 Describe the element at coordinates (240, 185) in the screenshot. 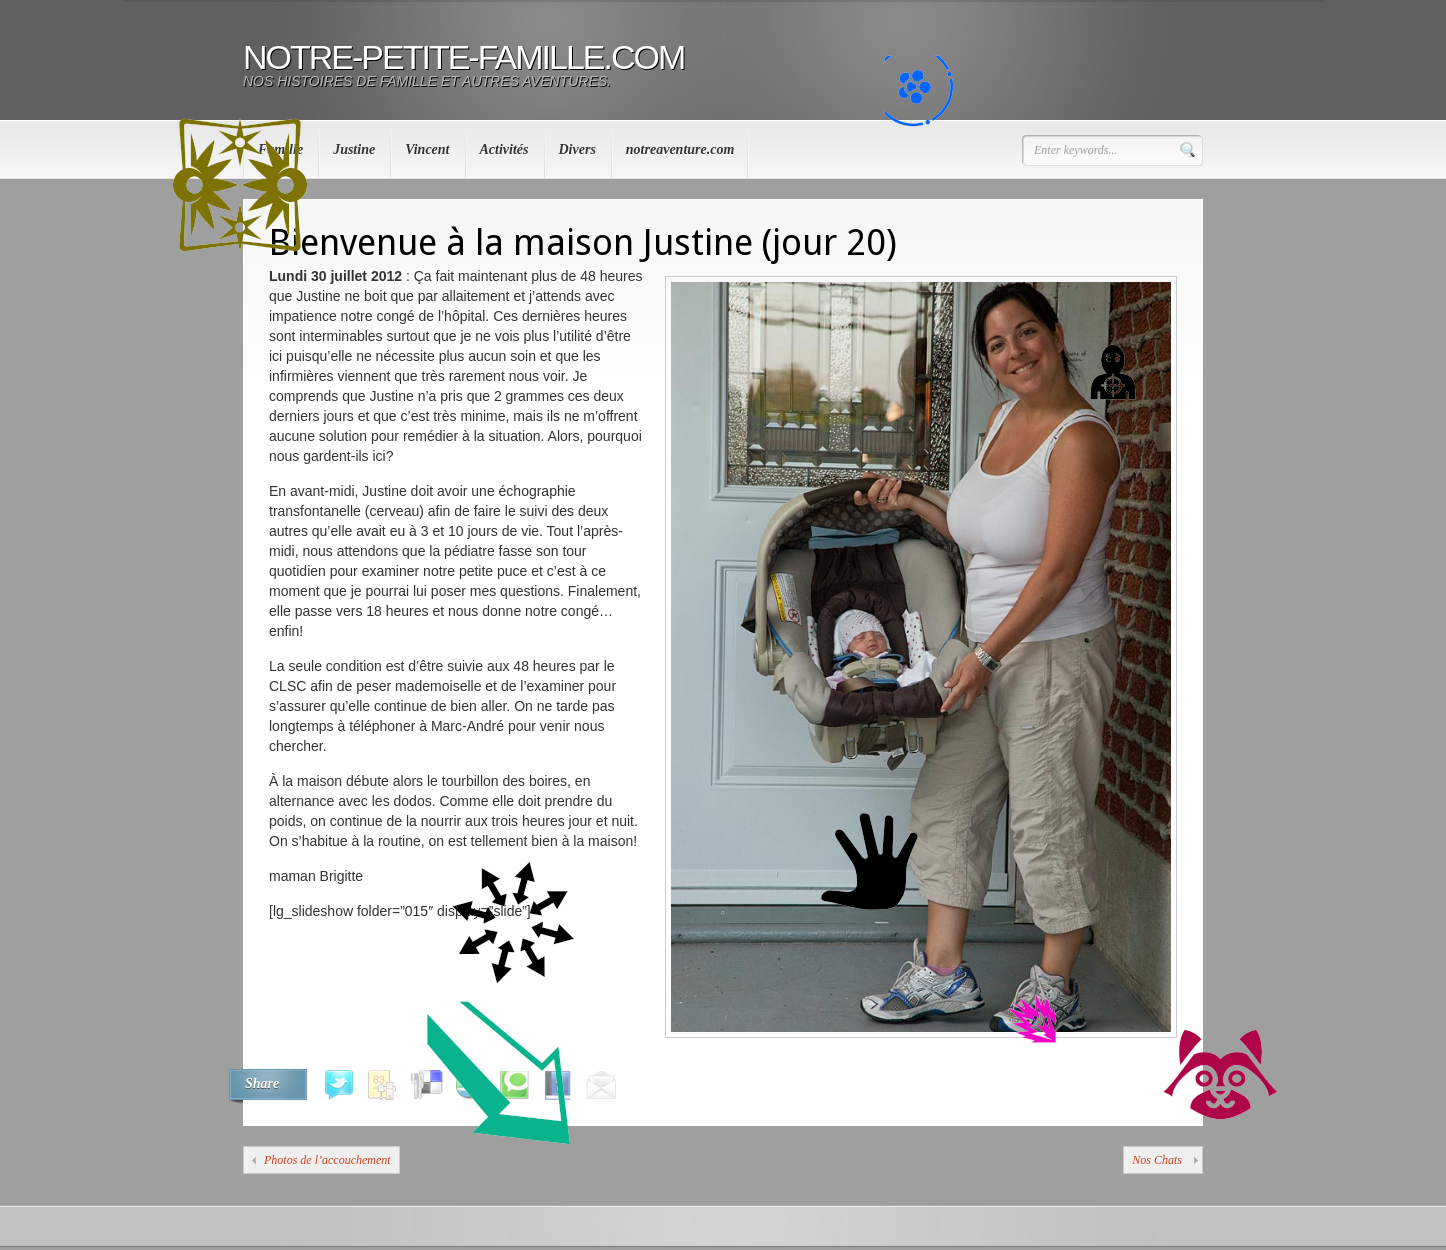

I see `decorative tile or pattern element` at that location.